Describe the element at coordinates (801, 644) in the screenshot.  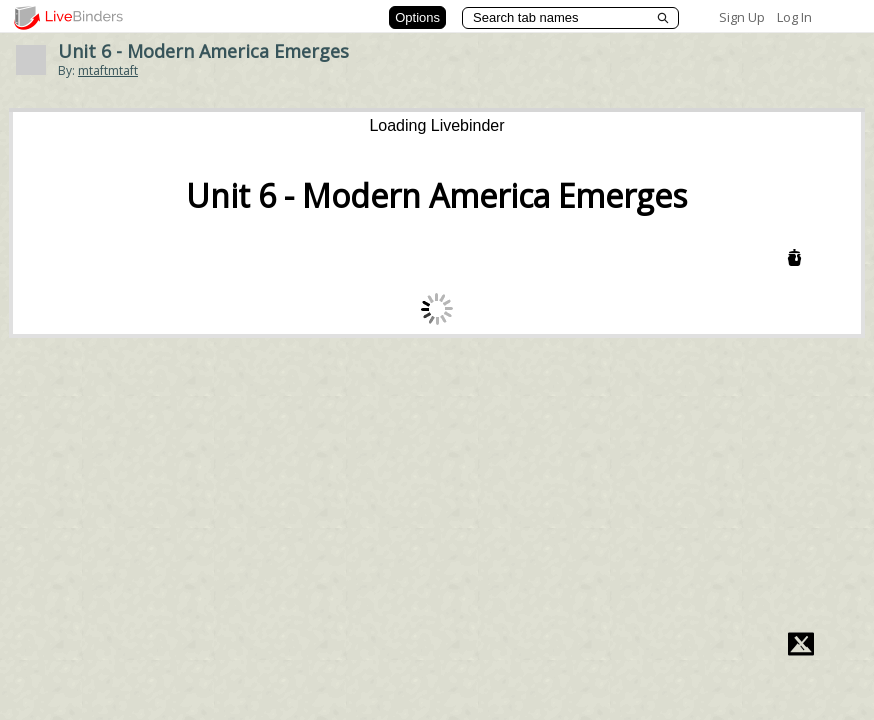
I see `MX Linux operating system logo` at that location.